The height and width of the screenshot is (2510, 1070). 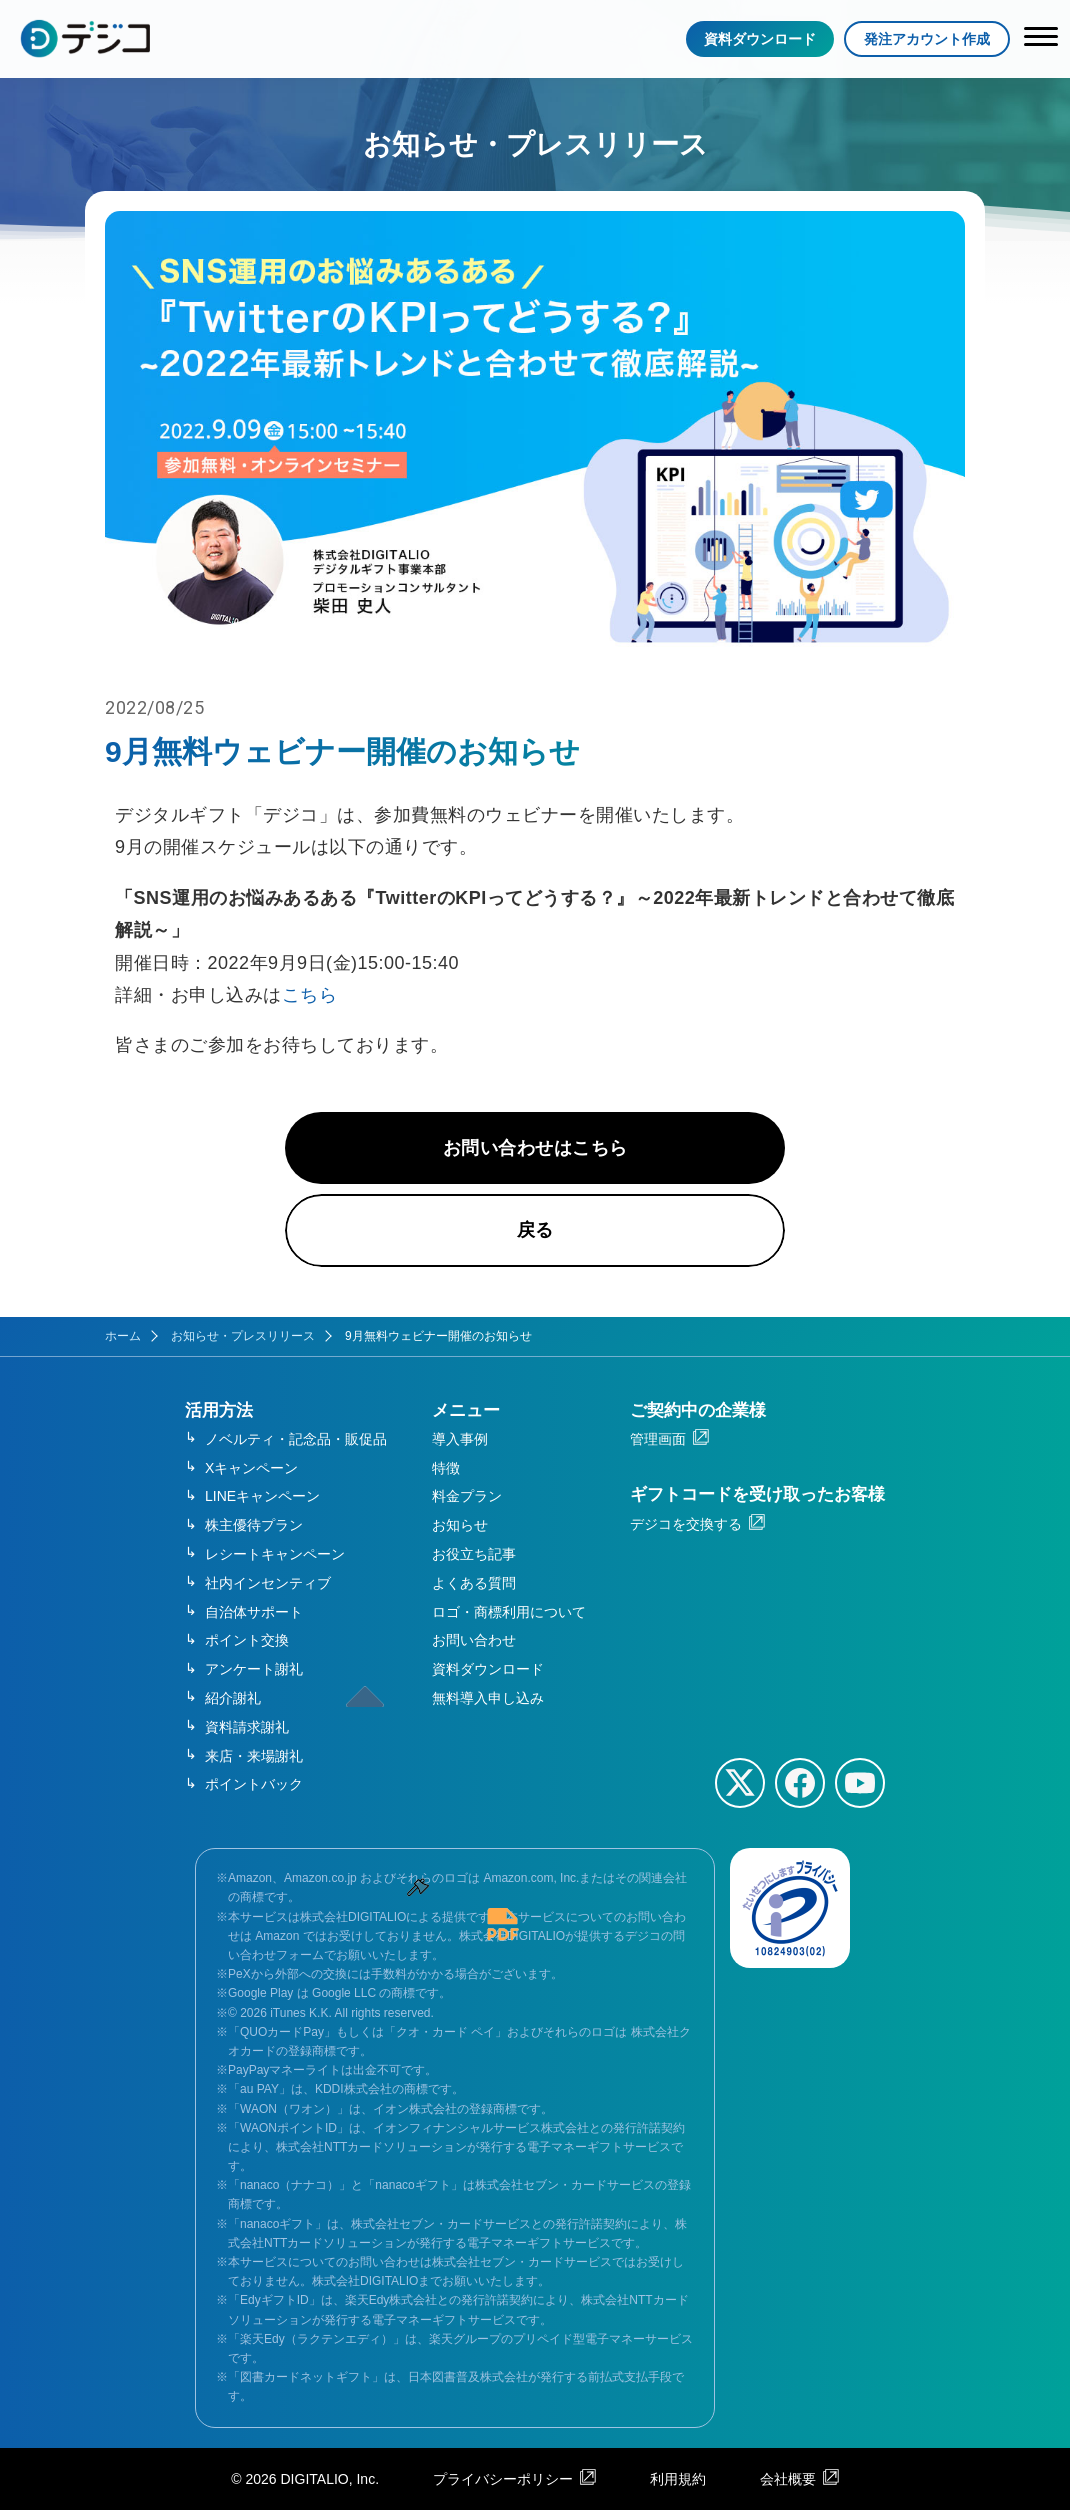 I want to click on navigate up or go to previous item, so click(x=365, y=1707).